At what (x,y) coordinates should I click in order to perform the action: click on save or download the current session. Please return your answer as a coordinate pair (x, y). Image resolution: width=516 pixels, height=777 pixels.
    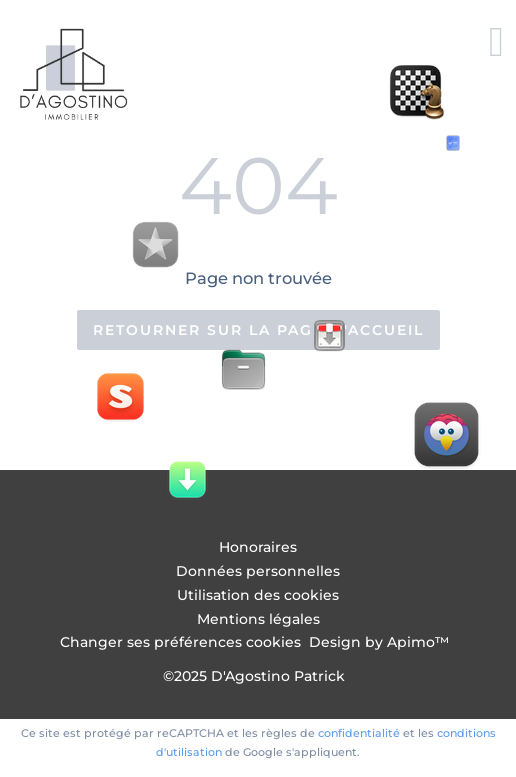
    Looking at the image, I should click on (187, 479).